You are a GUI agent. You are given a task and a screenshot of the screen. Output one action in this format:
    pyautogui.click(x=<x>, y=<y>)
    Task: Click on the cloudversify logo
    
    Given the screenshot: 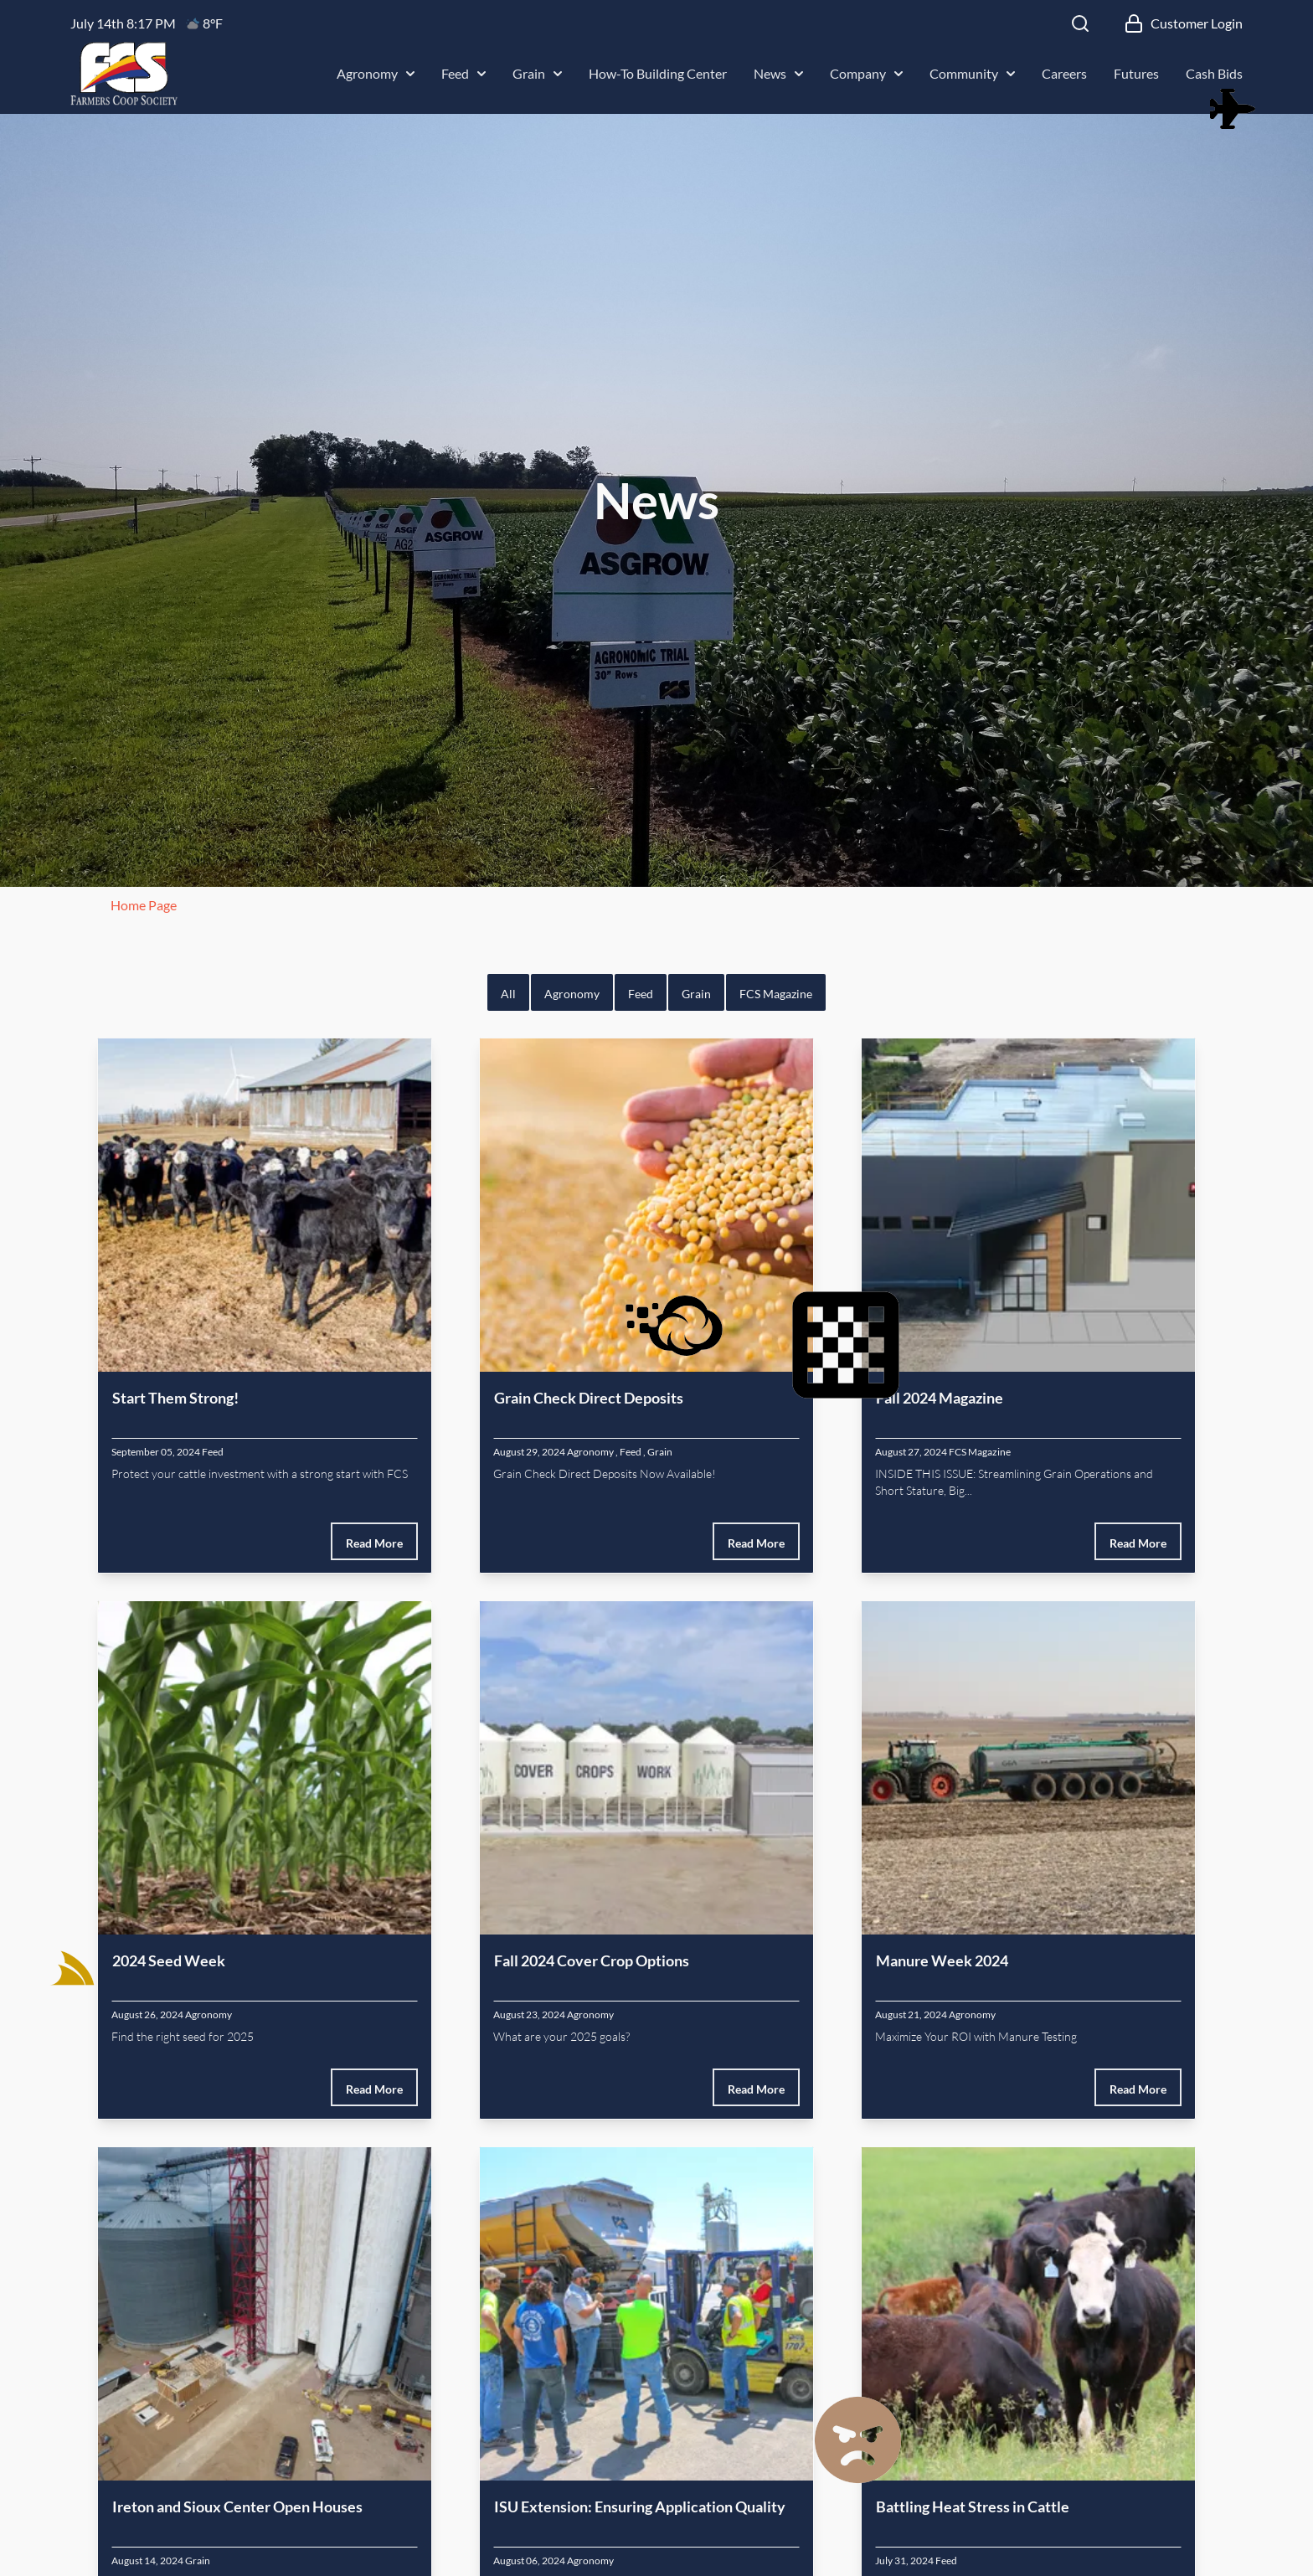 What is the action you would take?
    pyautogui.click(x=674, y=1326)
    